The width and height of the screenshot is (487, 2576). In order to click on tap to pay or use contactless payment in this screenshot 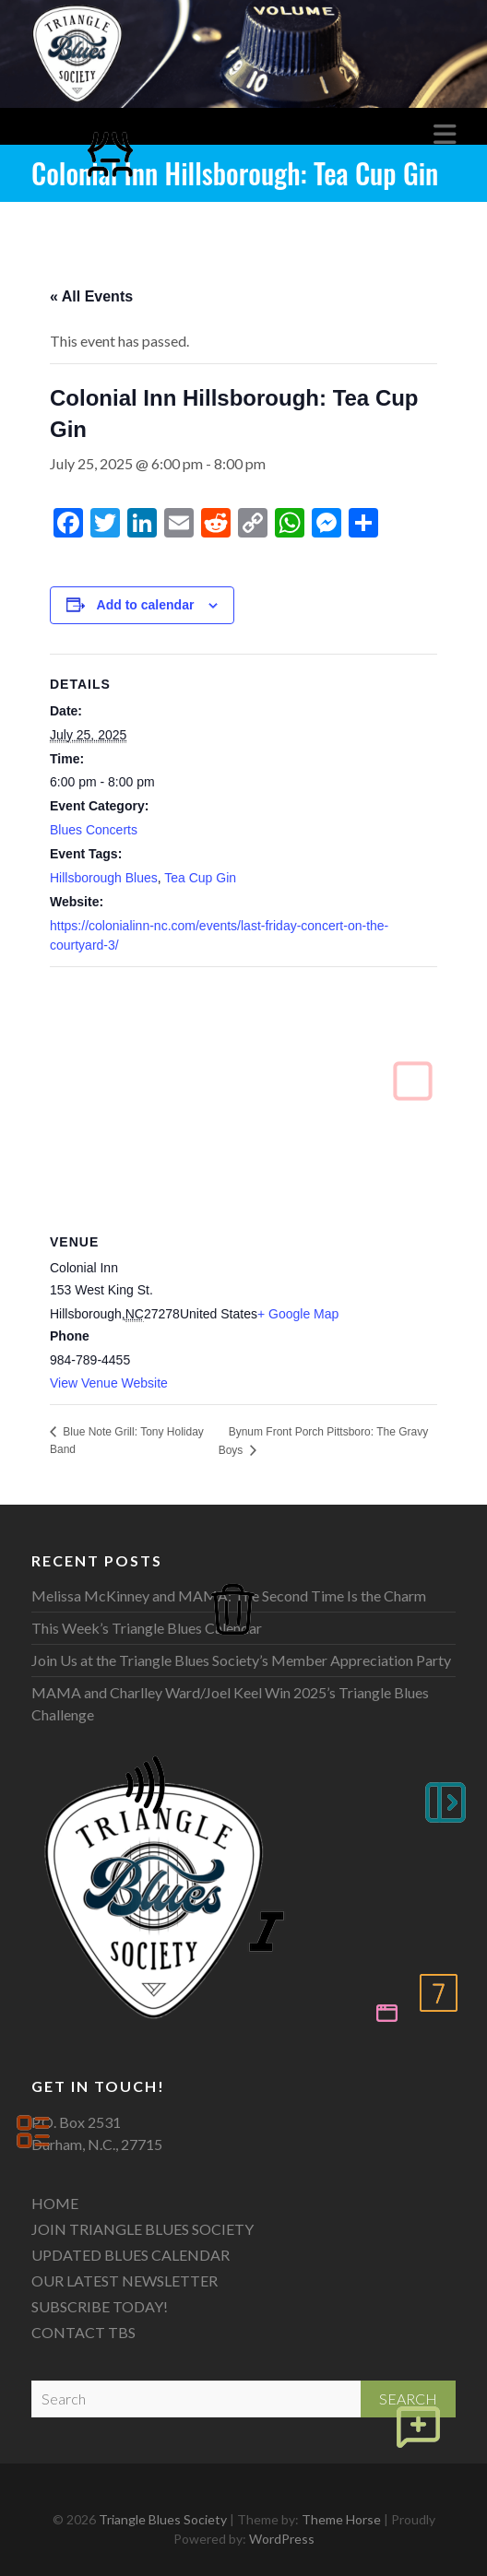, I will do `click(144, 1785)`.